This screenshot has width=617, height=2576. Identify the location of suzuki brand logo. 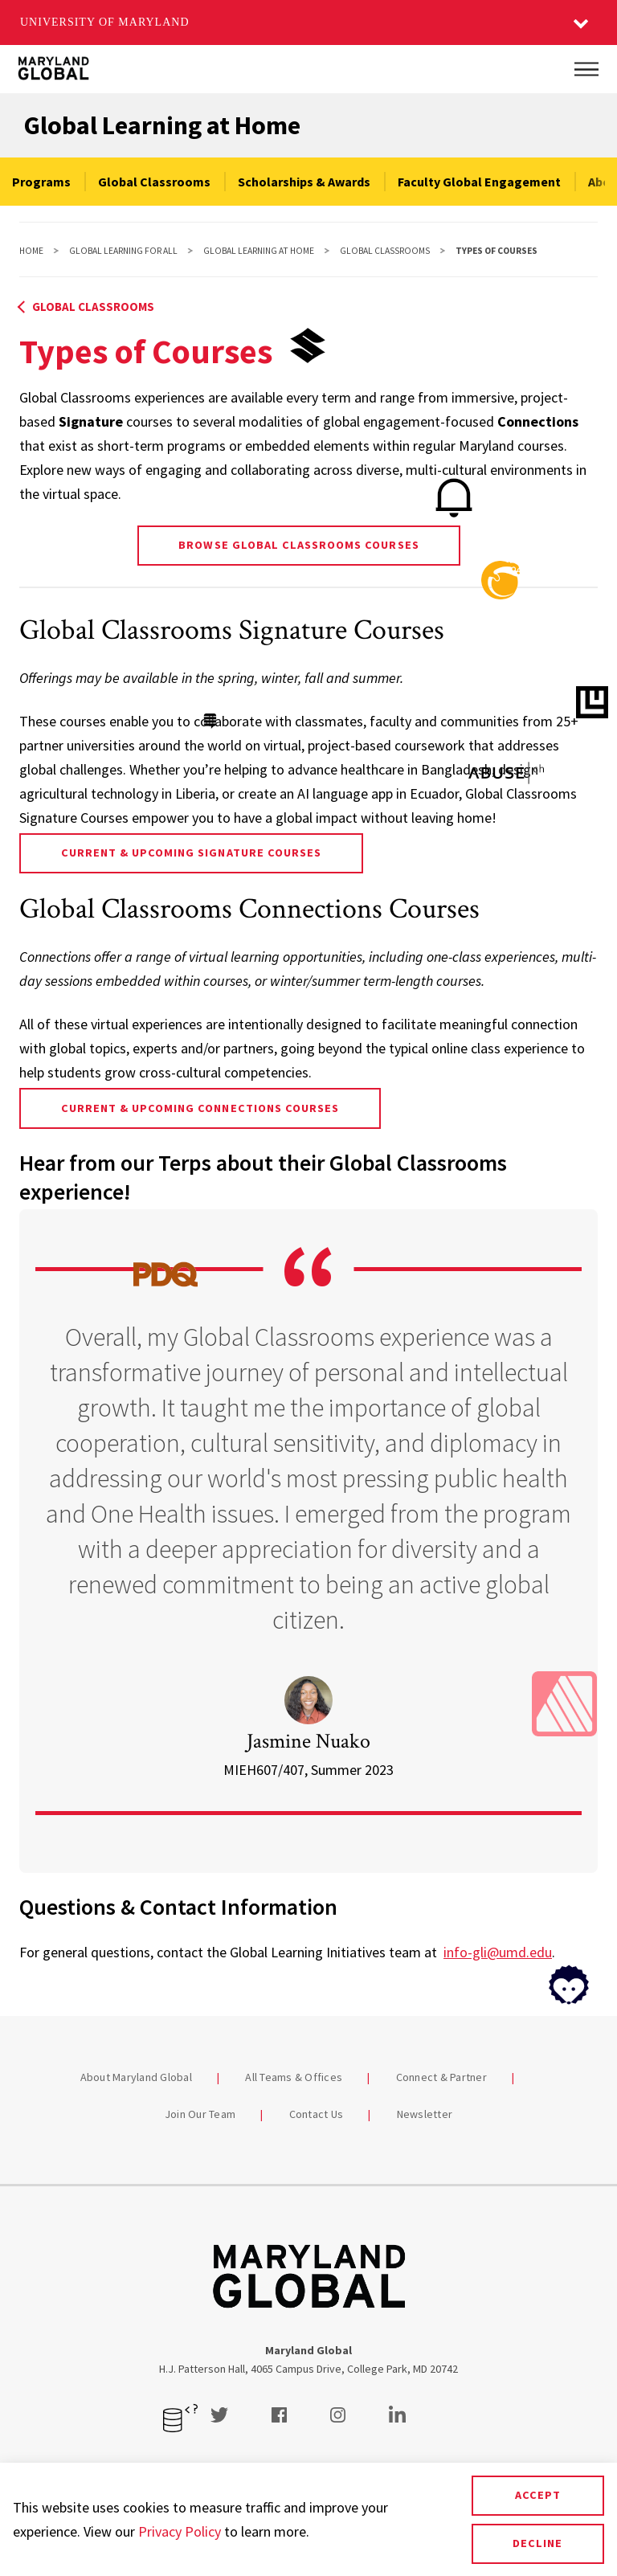
(308, 346).